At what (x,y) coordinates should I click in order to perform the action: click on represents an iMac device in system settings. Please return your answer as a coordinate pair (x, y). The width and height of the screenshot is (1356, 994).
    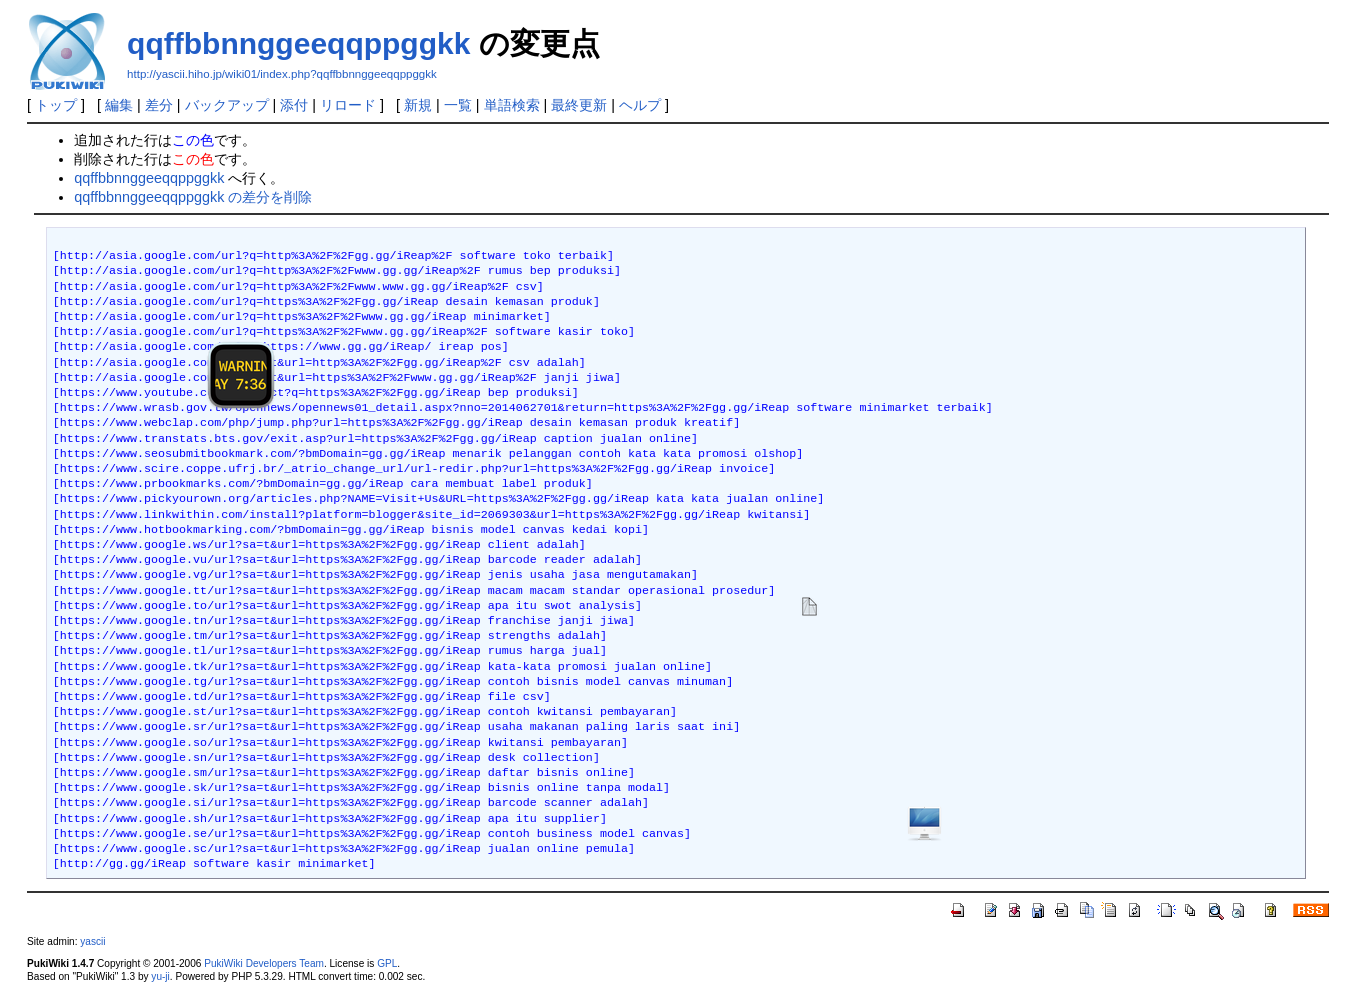
    Looking at the image, I should click on (924, 820).